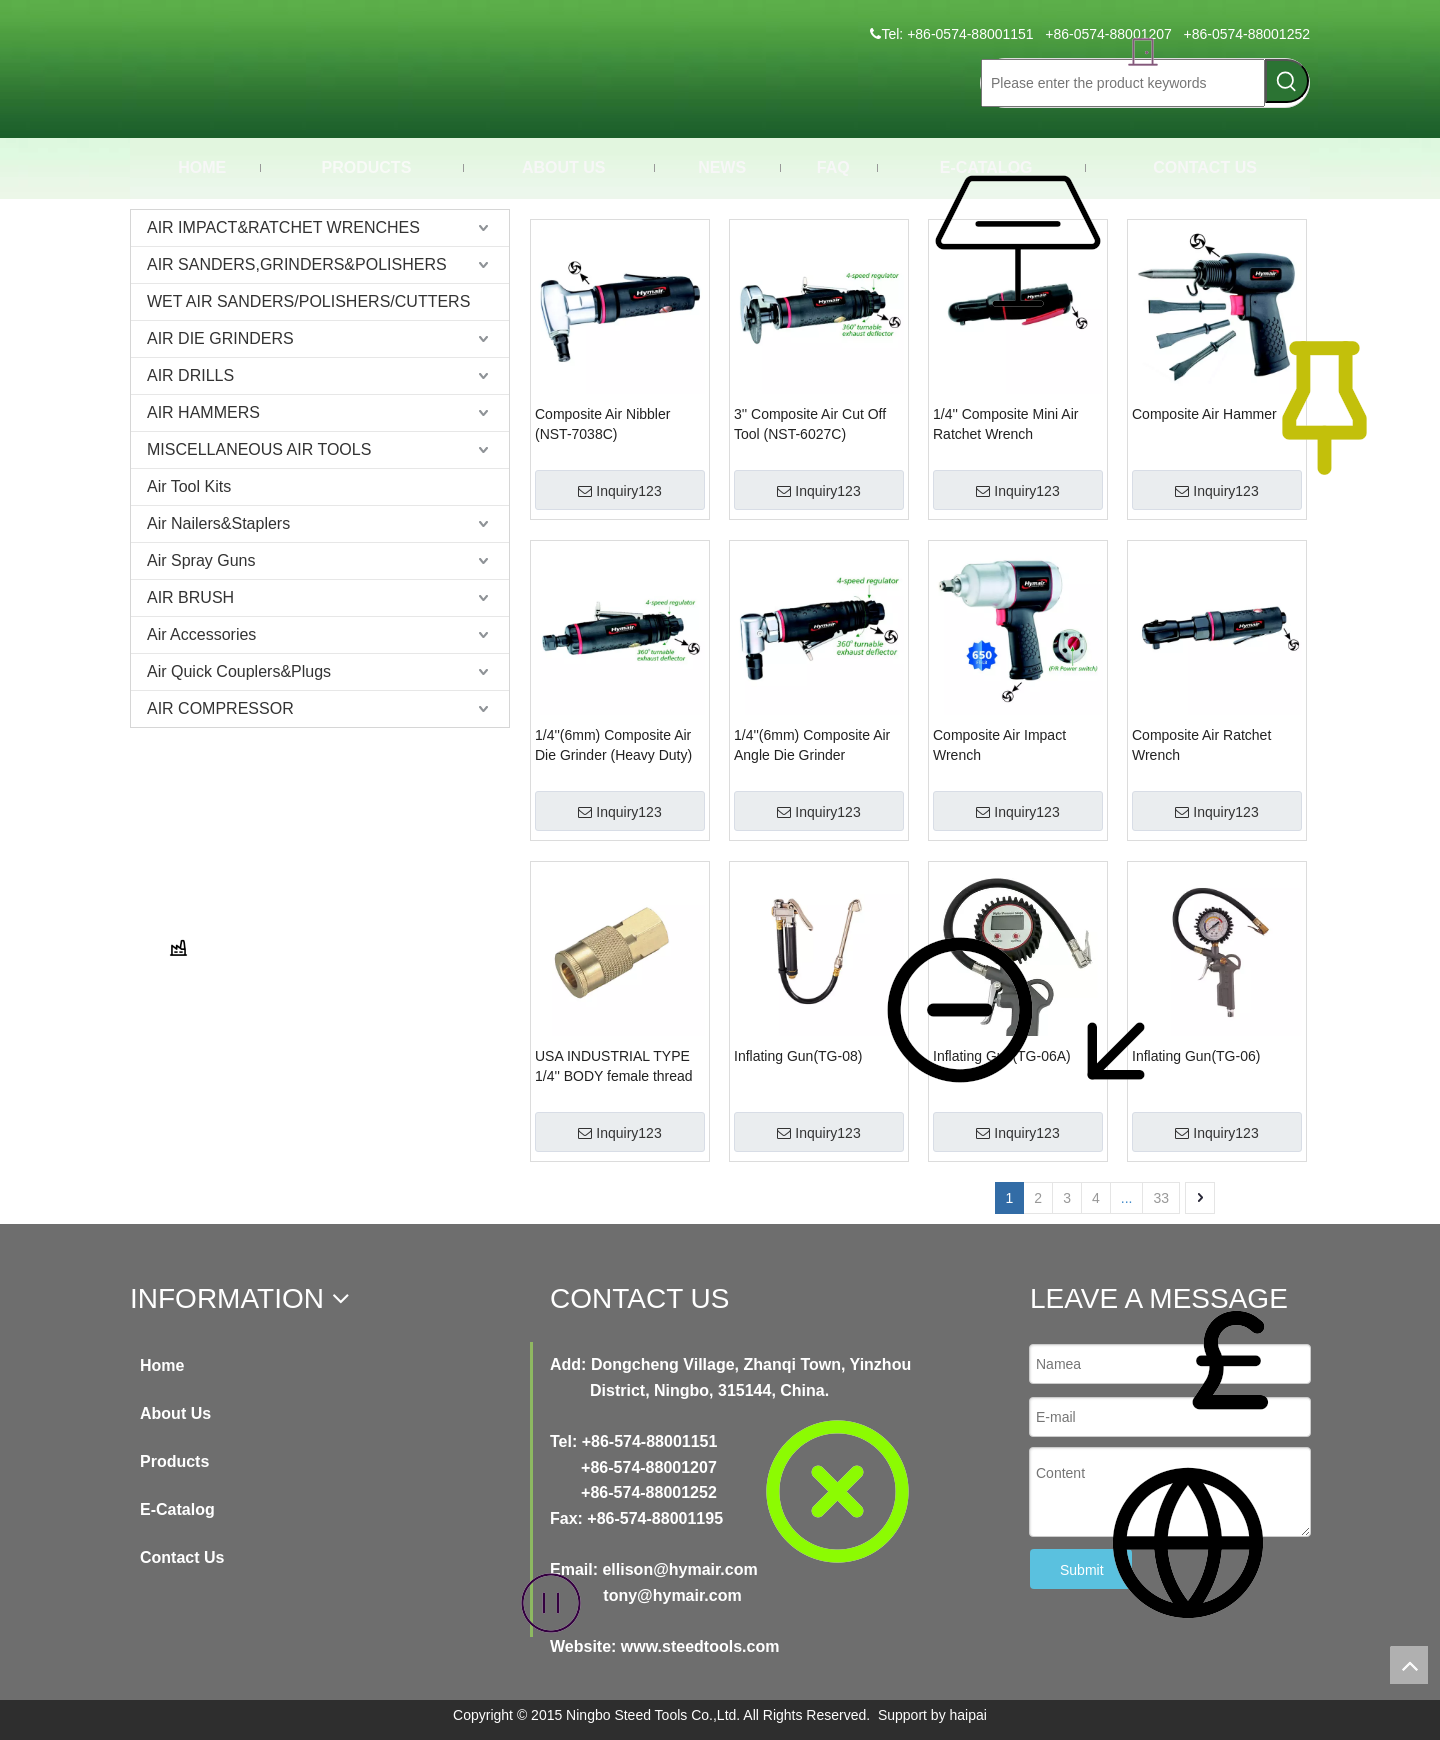 Image resolution: width=1440 pixels, height=1740 pixels. I want to click on pin this item to keep it visible, so click(1324, 404).